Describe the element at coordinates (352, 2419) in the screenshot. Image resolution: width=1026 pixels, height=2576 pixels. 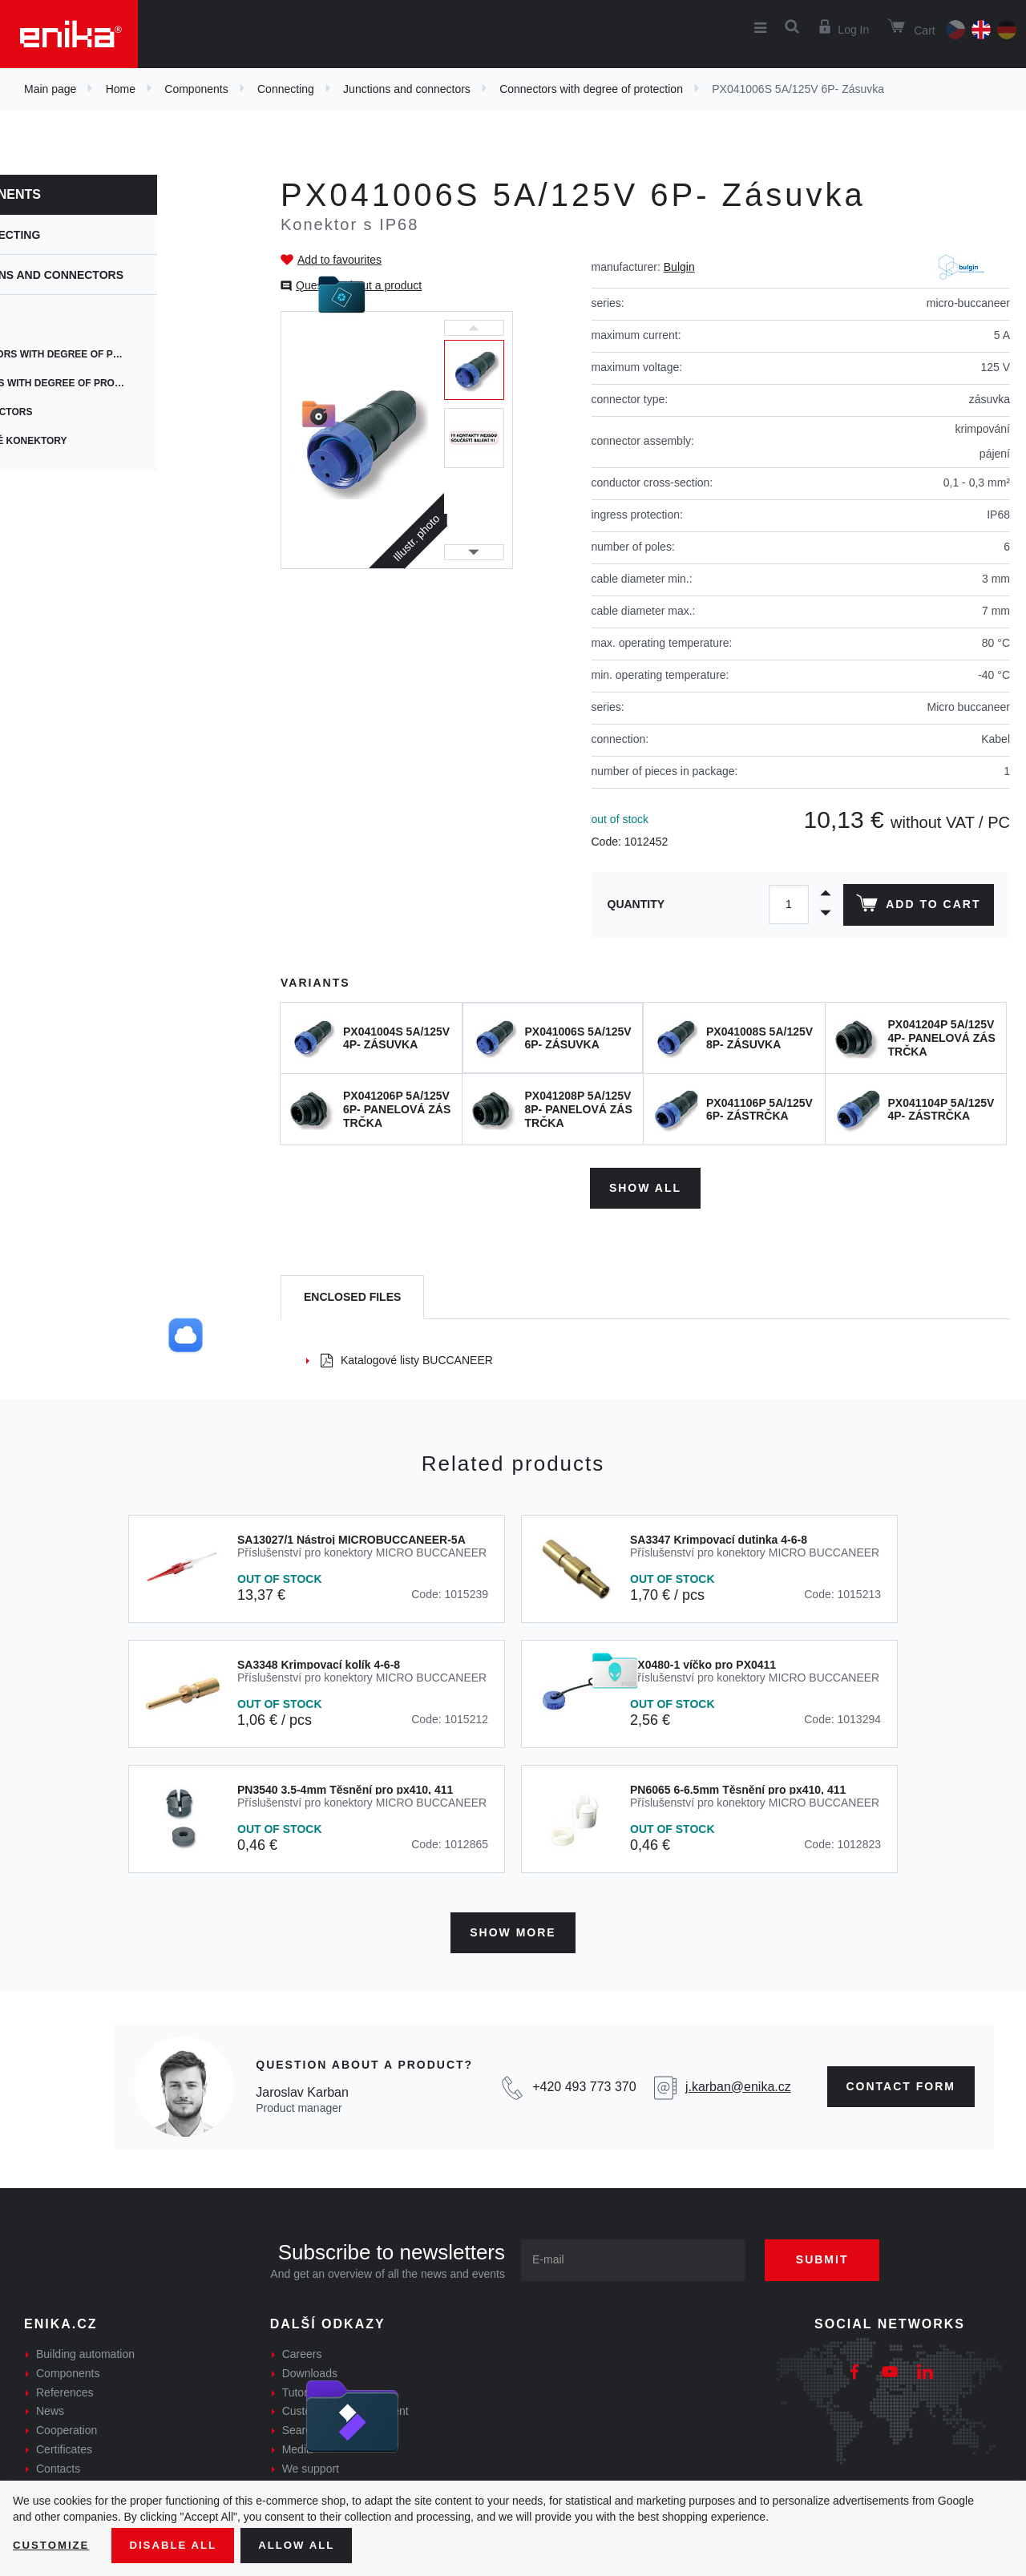
I see `open Wondershare FilmoraPro project folder` at that location.